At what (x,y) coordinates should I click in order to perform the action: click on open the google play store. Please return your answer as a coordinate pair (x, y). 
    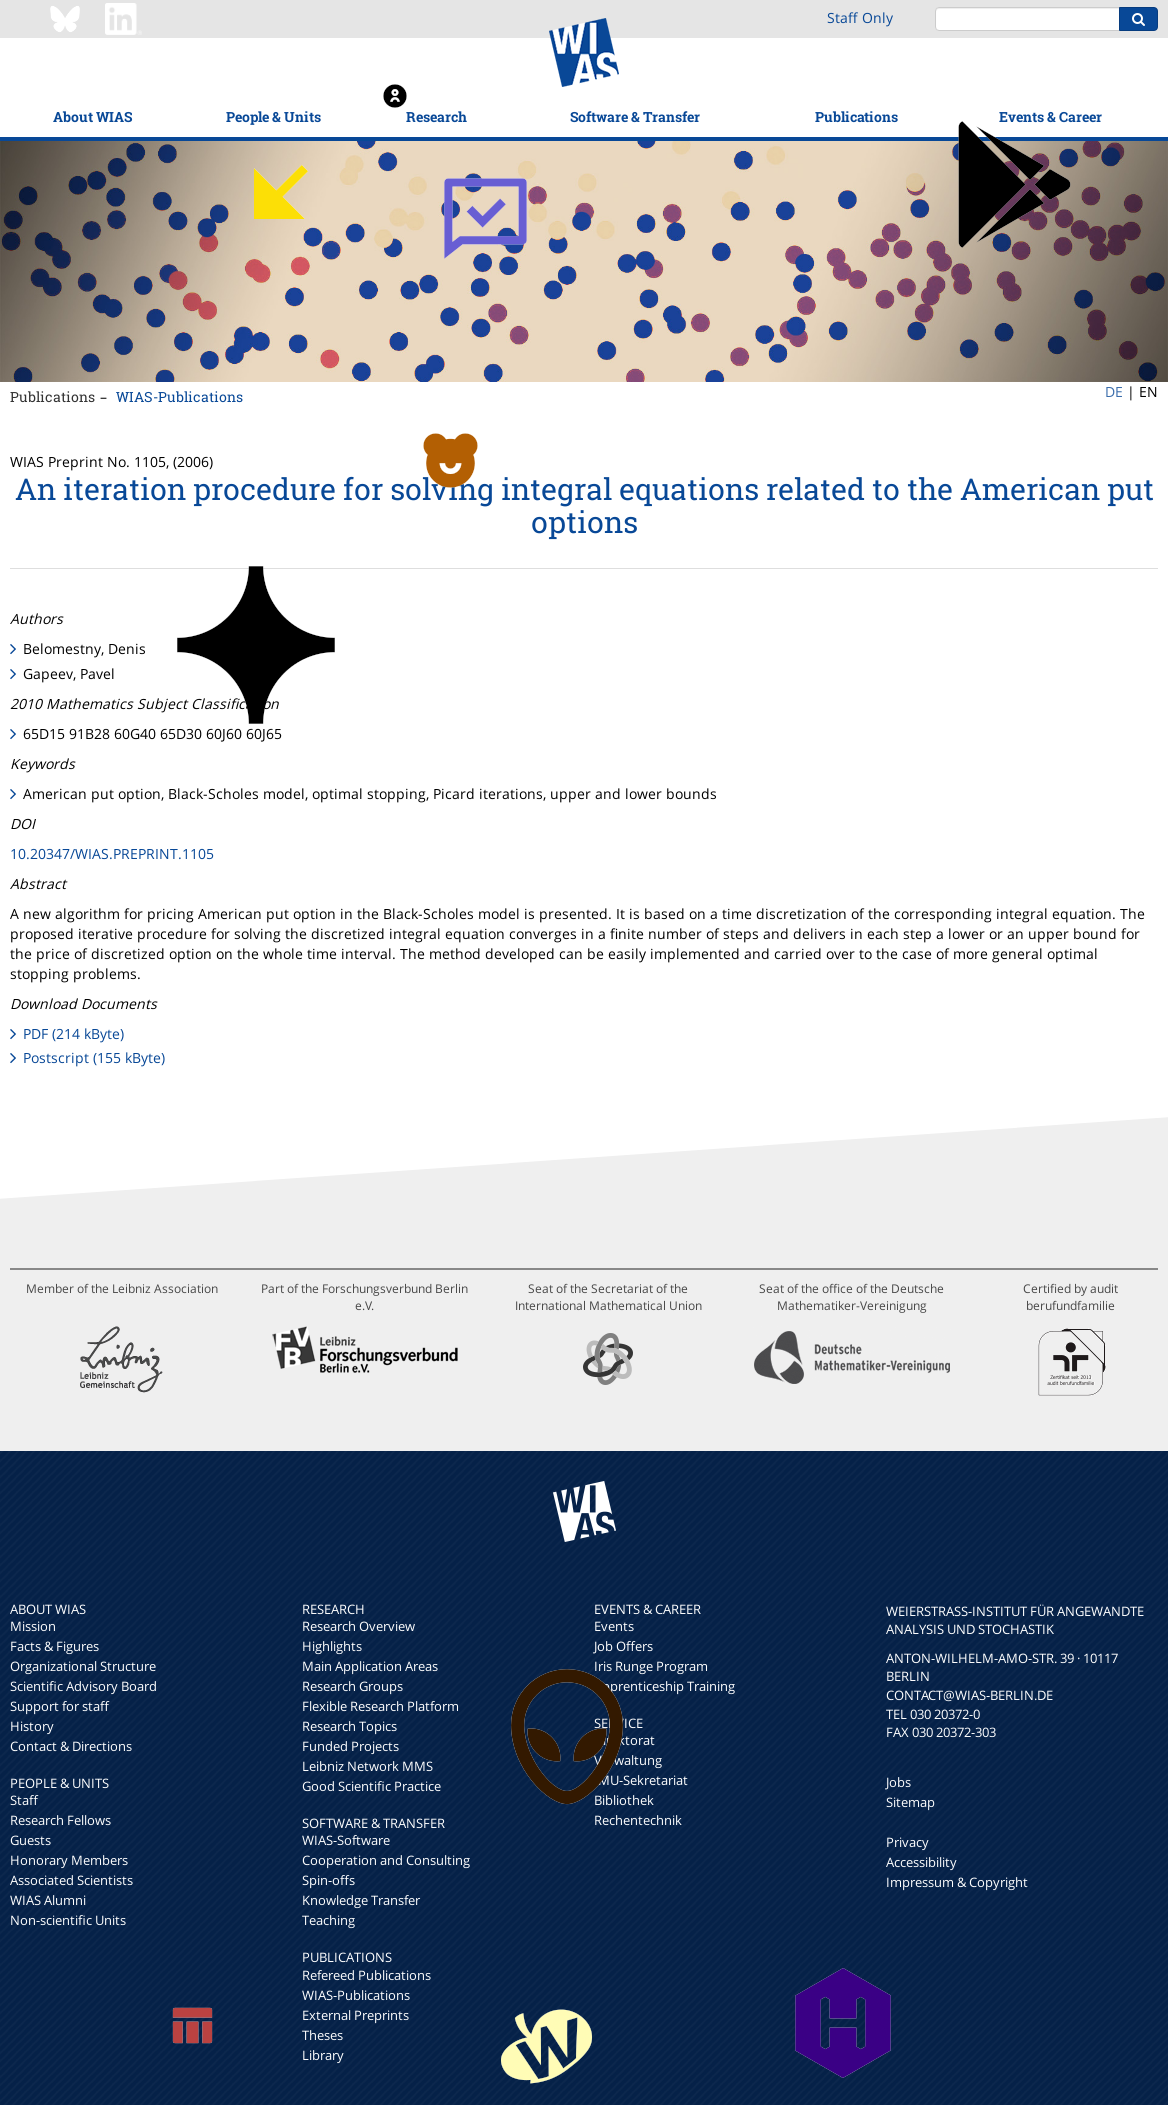
    Looking at the image, I should click on (1014, 184).